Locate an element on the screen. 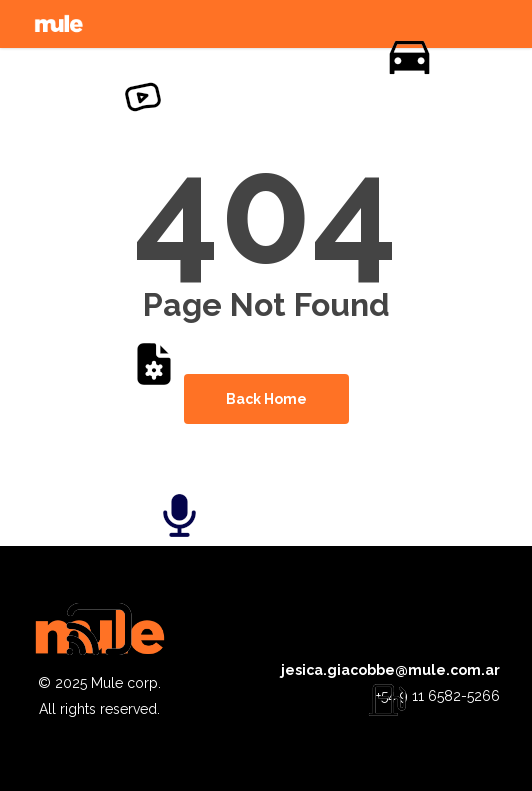 Image resolution: width=532 pixels, height=791 pixels. access vehicle or driving settings is located at coordinates (409, 57).